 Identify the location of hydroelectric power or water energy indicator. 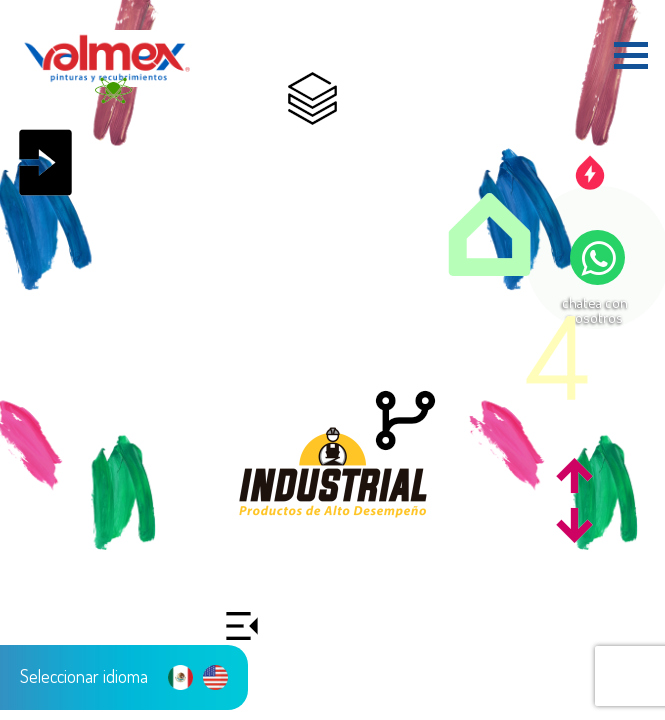
(590, 174).